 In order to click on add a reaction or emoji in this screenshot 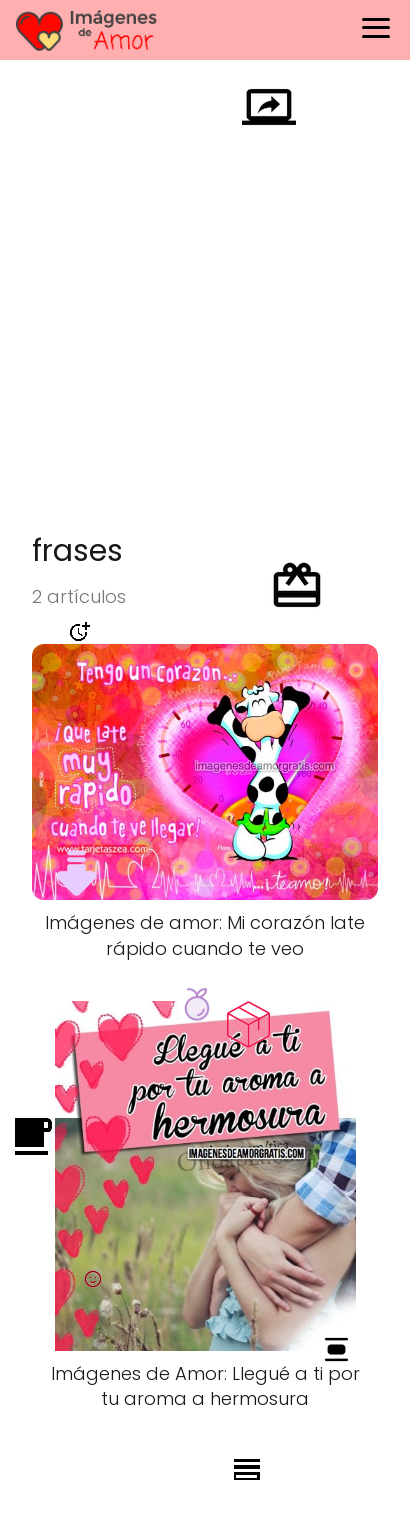, I will do `click(93, 1279)`.